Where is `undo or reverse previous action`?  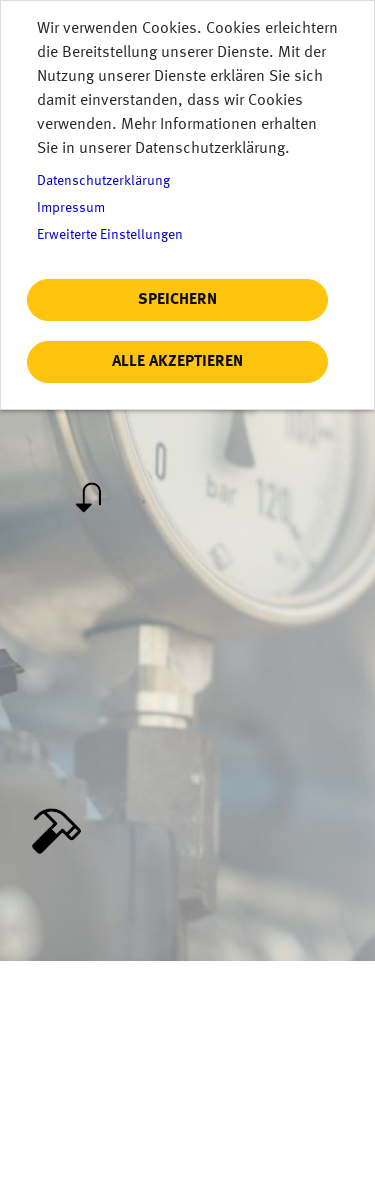 undo or reverse previous action is located at coordinates (89, 497).